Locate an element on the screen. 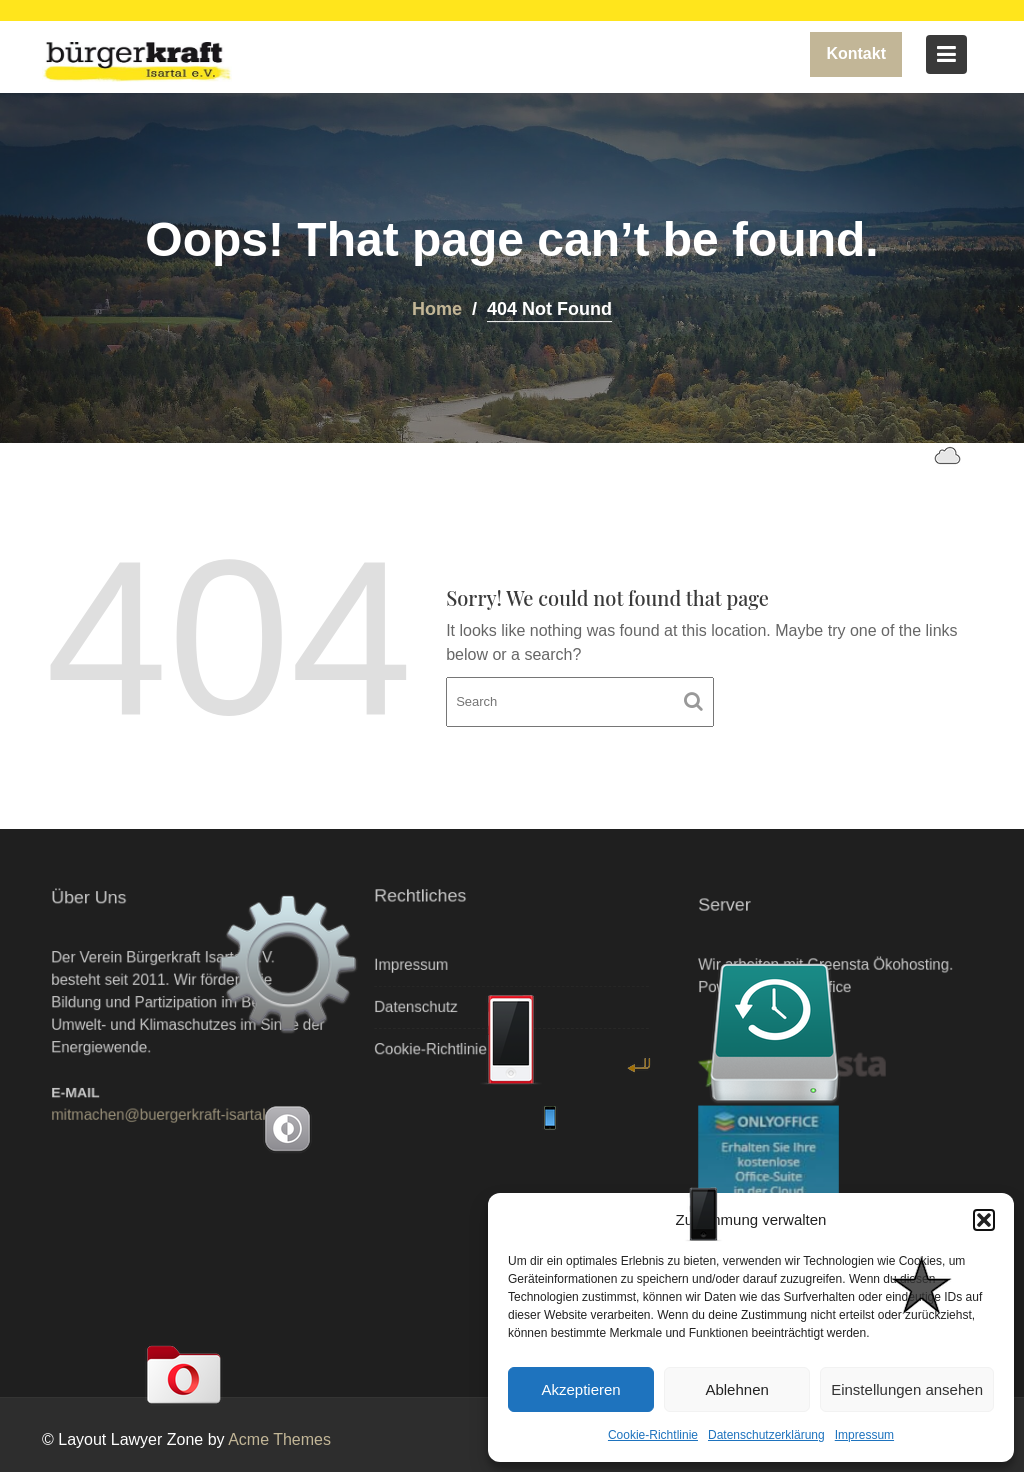  reply to all recipients of an email is located at coordinates (638, 1063).